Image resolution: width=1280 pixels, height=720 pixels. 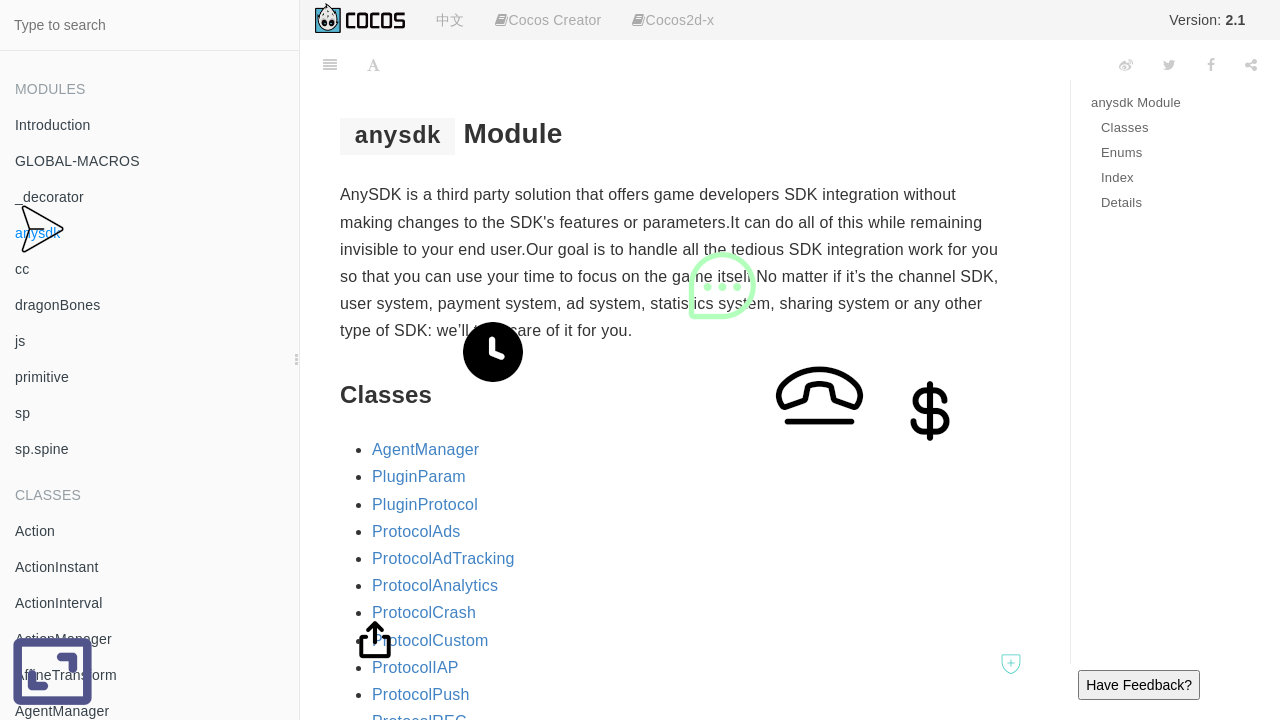 What do you see at coordinates (819, 395) in the screenshot?
I see `end the current phone call` at bounding box center [819, 395].